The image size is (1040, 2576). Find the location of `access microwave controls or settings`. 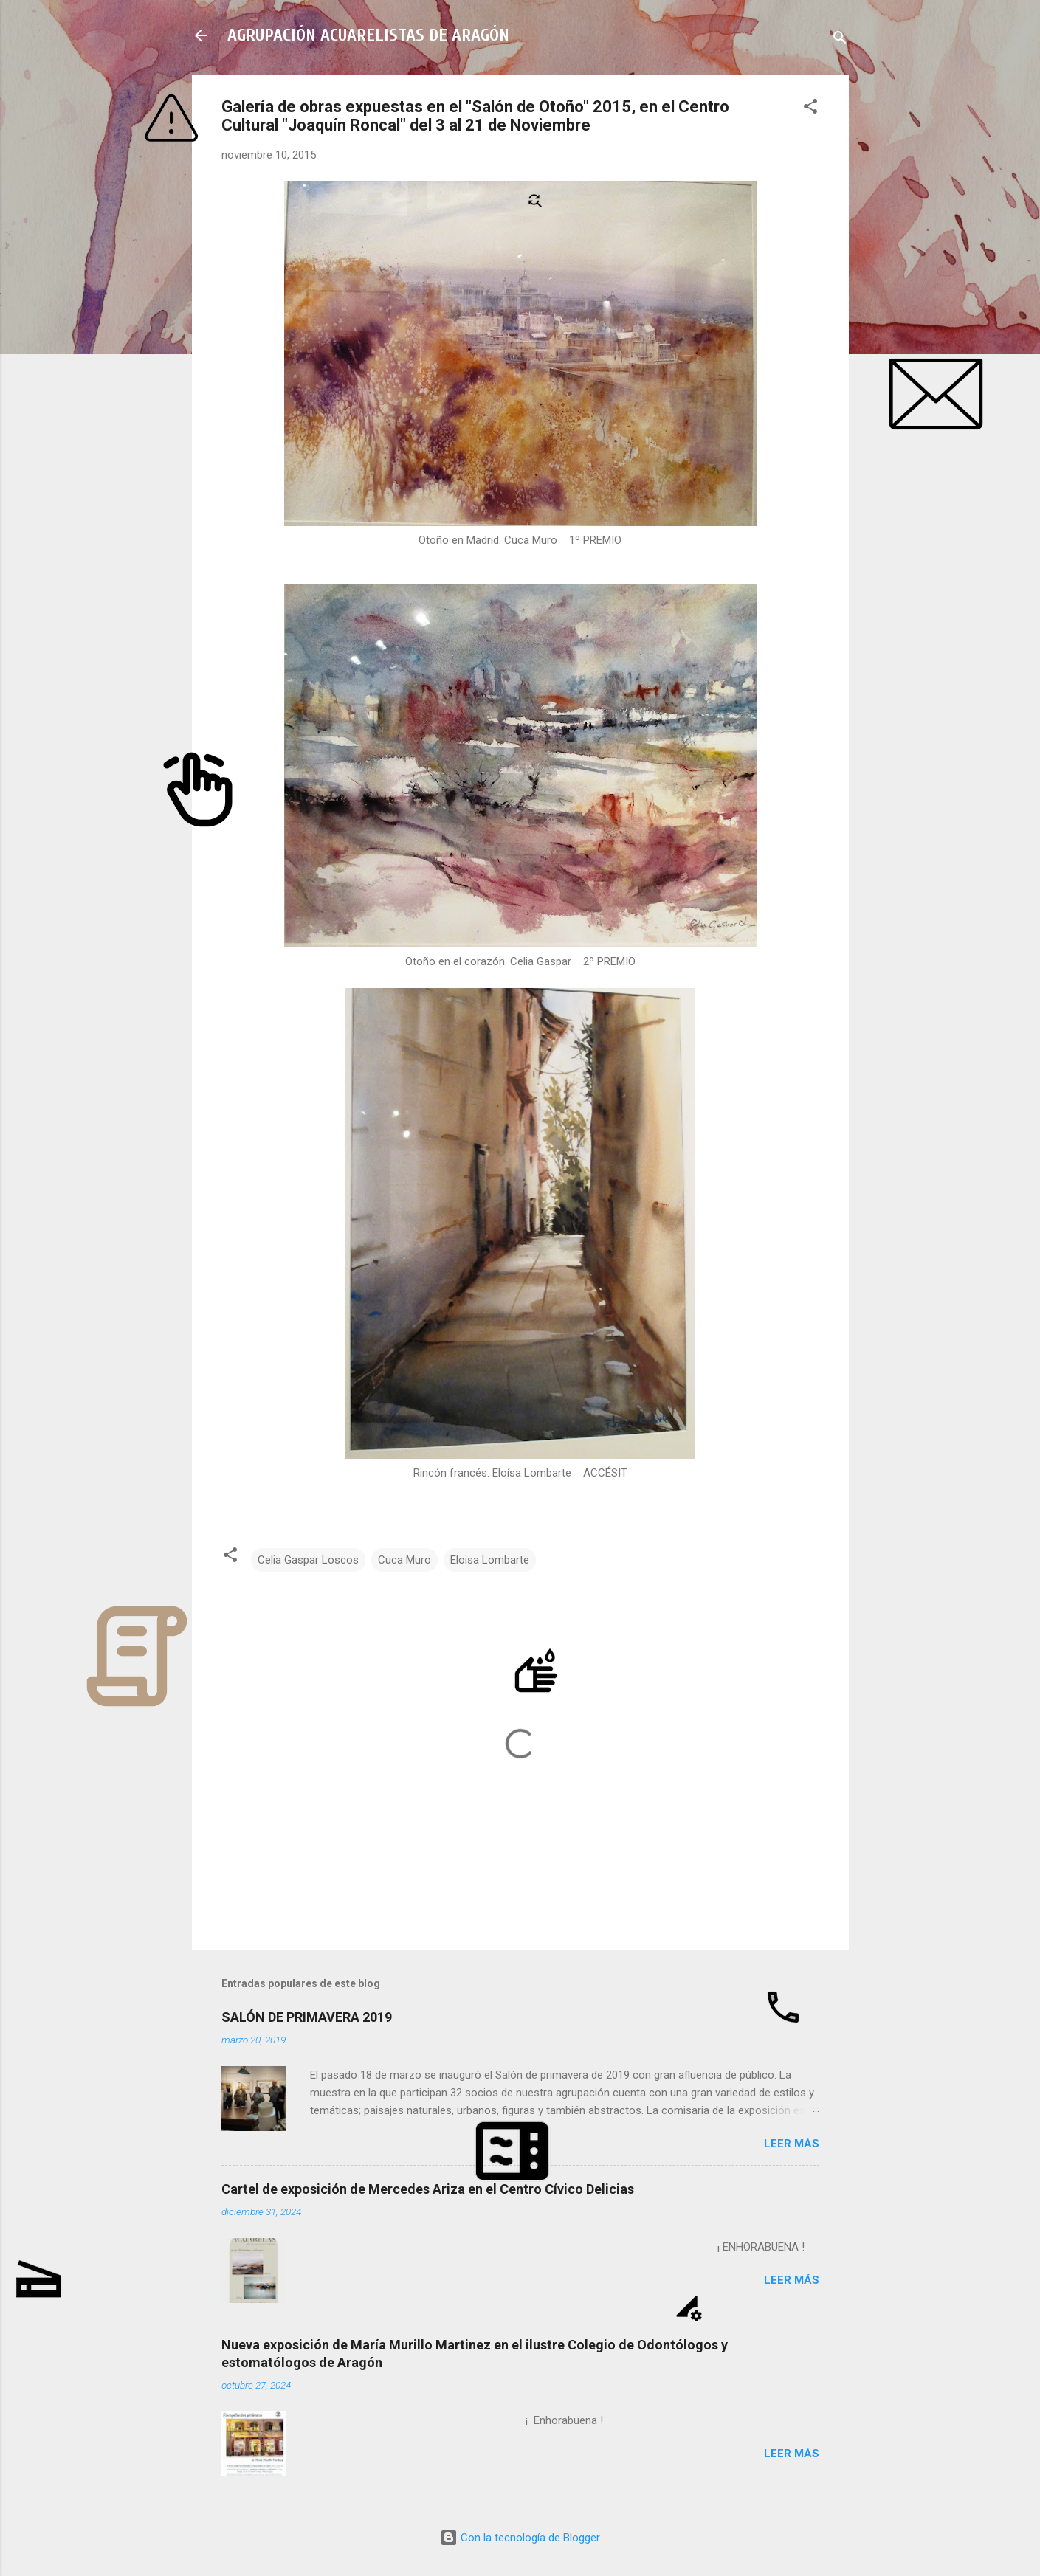

access microwave controls or settings is located at coordinates (512, 2151).